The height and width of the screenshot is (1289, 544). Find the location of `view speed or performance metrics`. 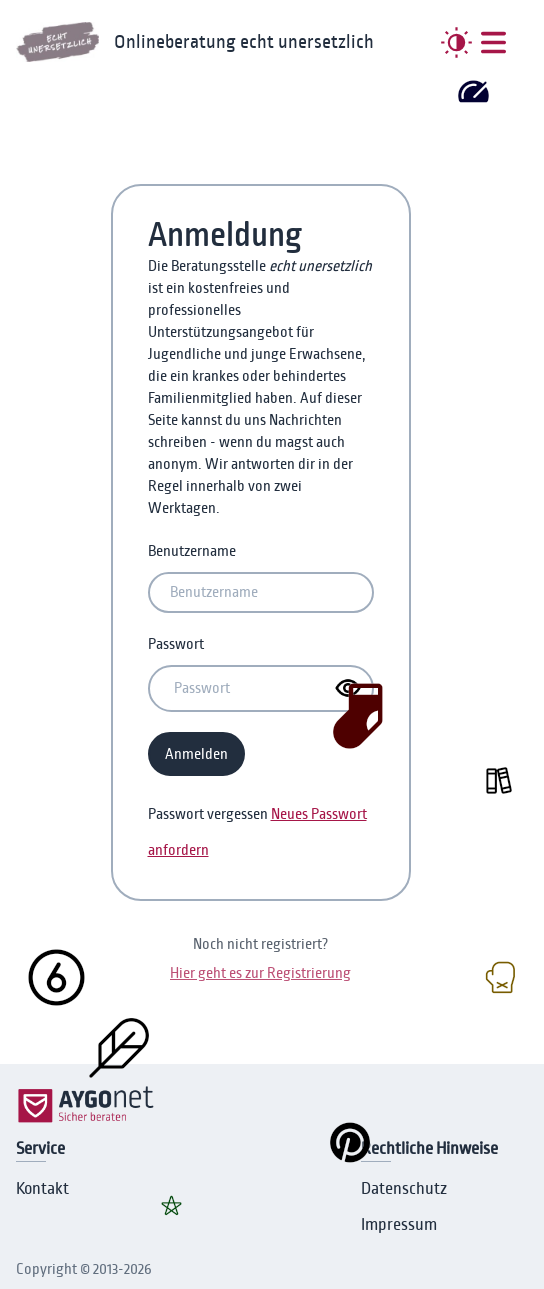

view speed or performance metrics is located at coordinates (473, 92).